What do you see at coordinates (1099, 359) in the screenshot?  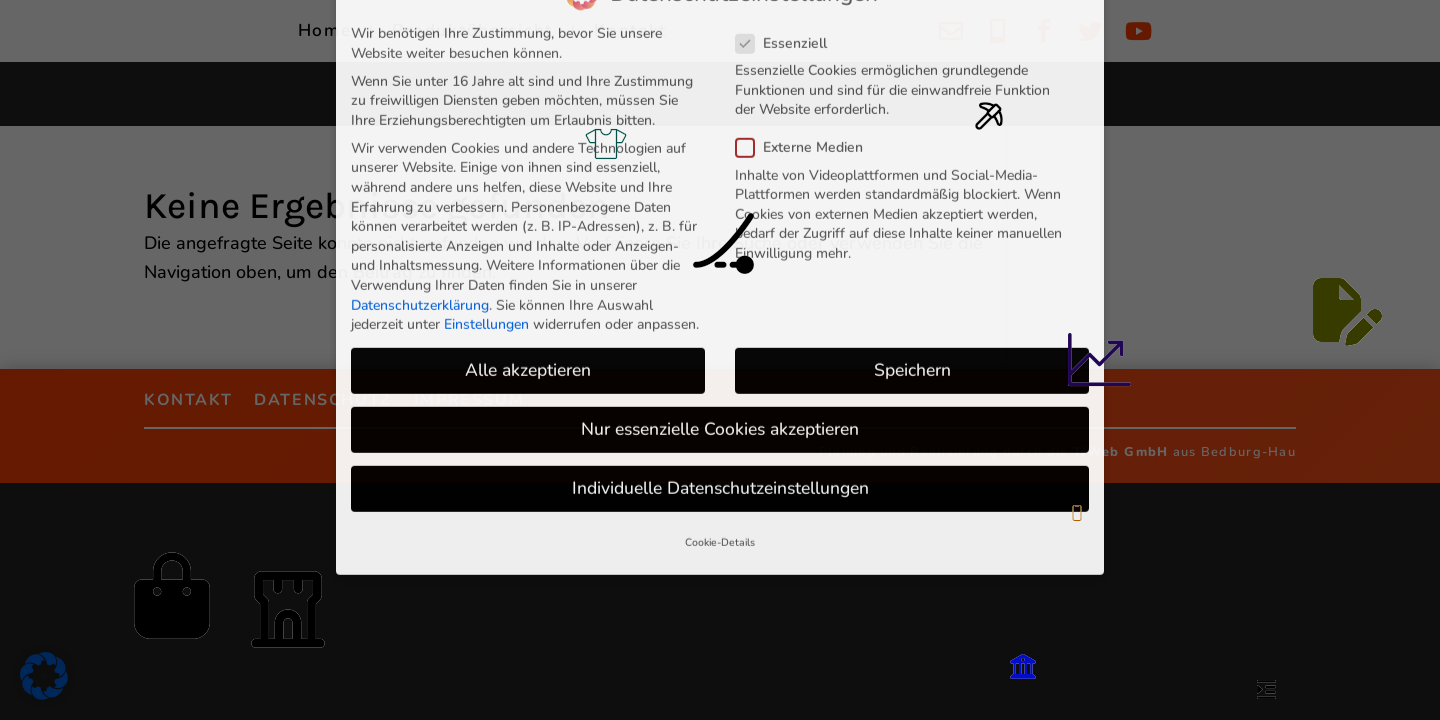 I see `view analytics or performance trends` at bounding box center [1099, 359].